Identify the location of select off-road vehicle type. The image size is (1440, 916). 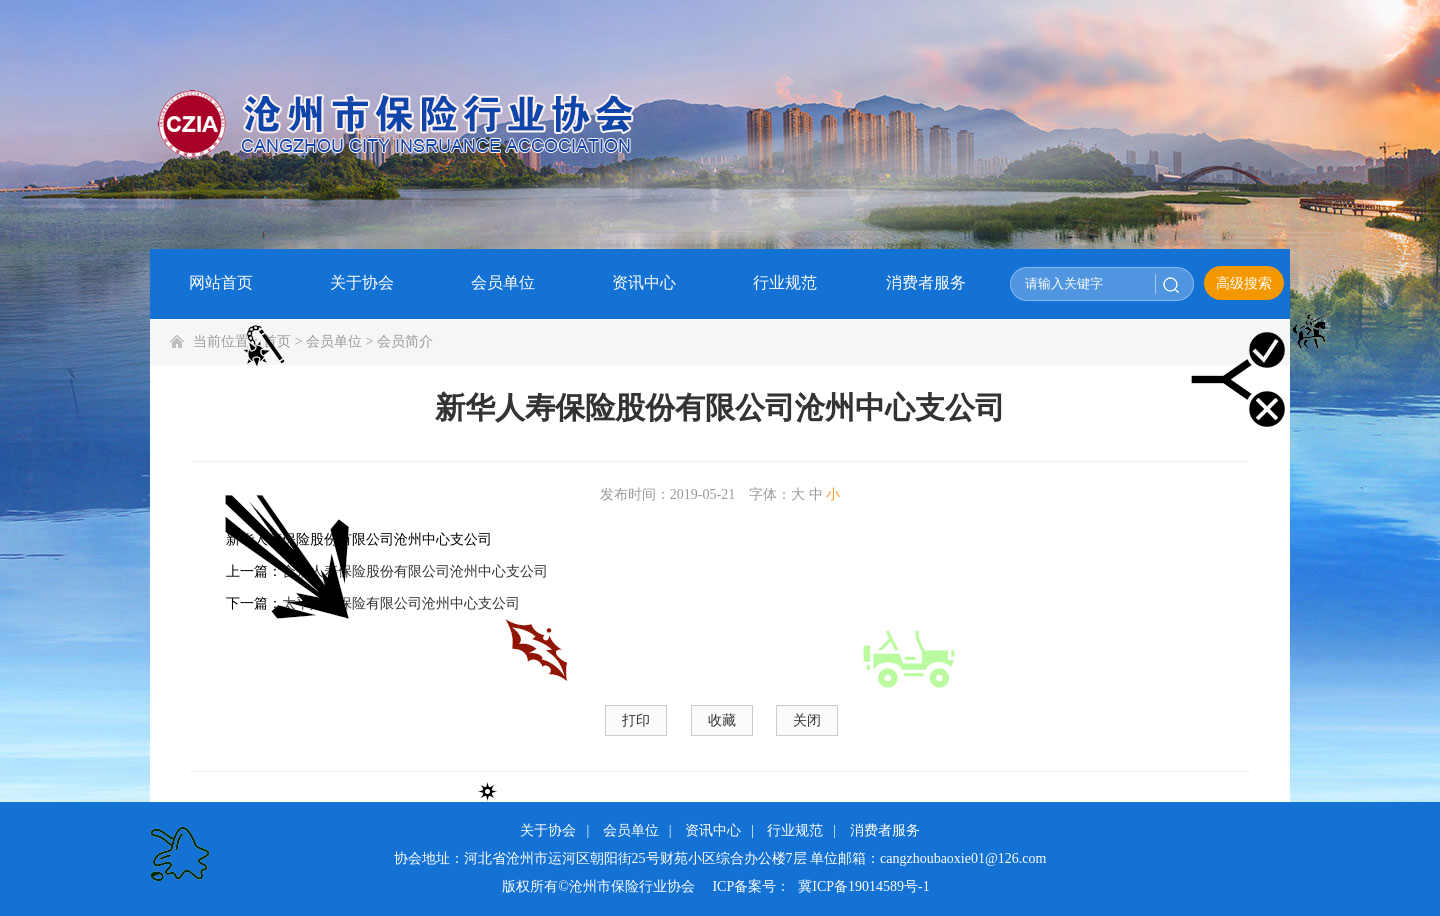
(909, 659).